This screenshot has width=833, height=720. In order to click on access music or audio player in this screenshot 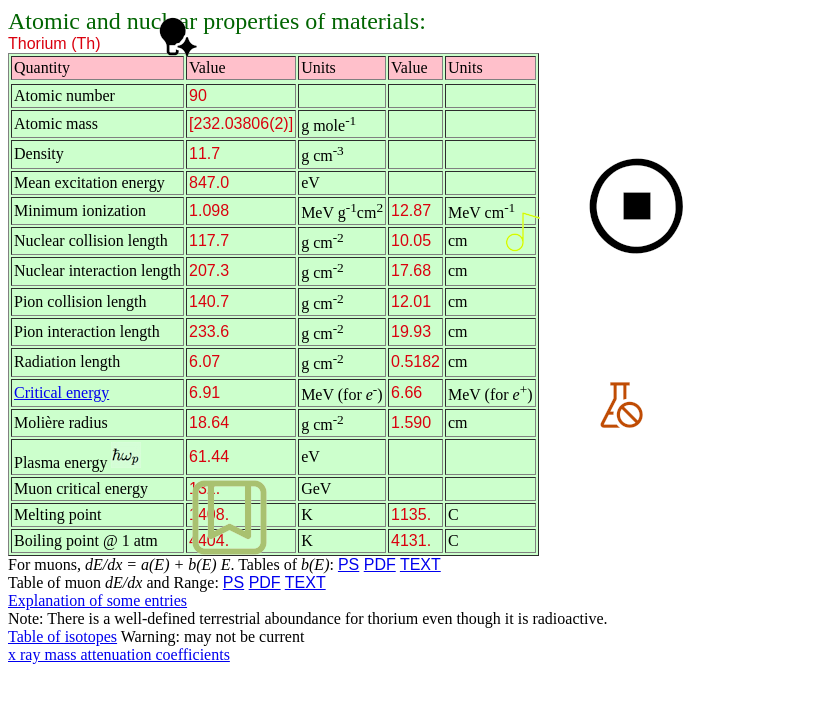, I will do `click(523, 231)`.